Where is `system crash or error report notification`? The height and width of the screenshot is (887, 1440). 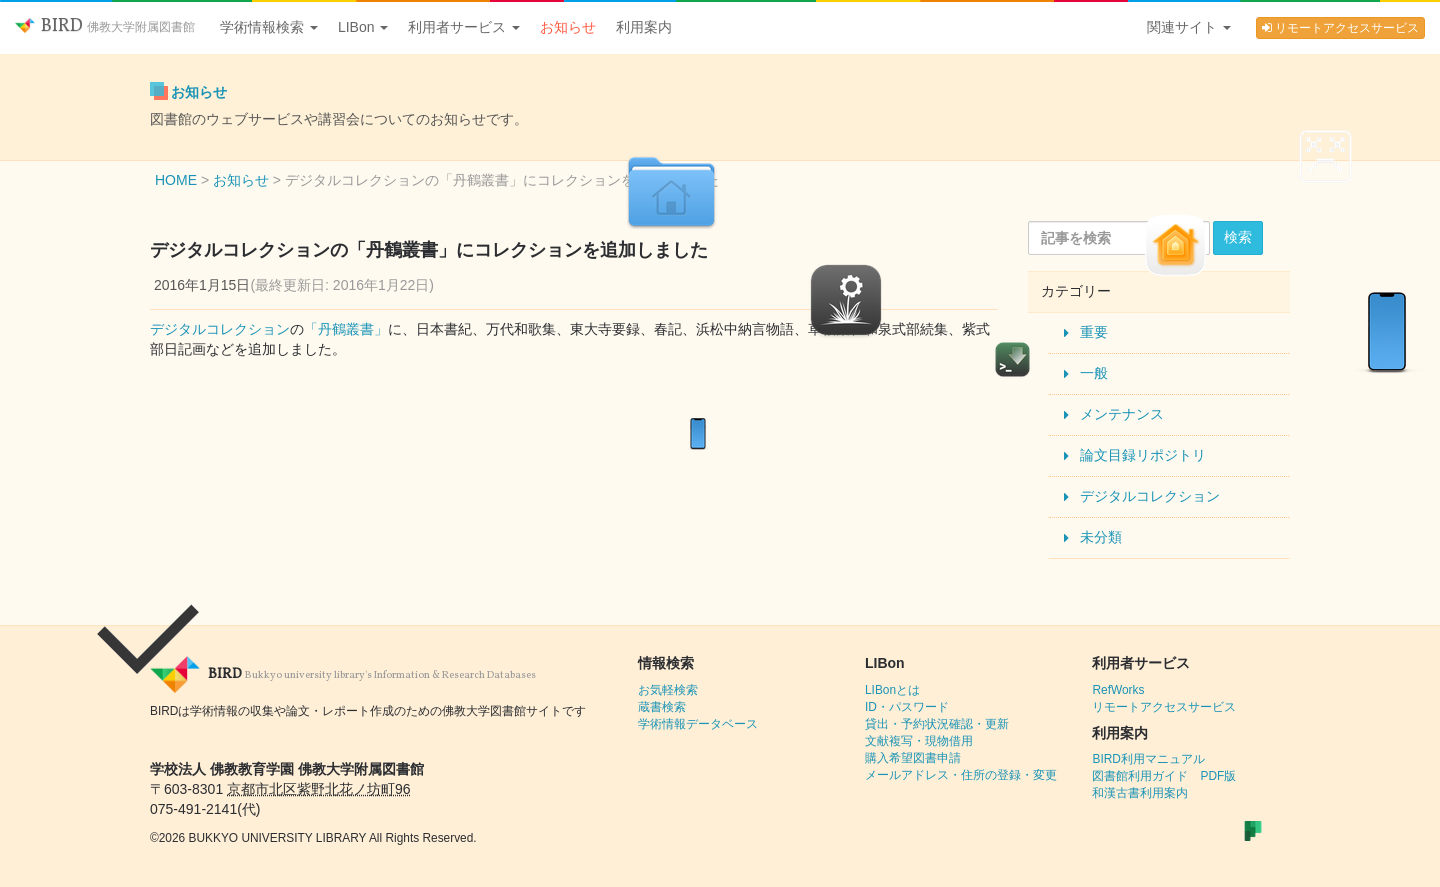 system crash or error report notification is located at coordinates (1325, 156).